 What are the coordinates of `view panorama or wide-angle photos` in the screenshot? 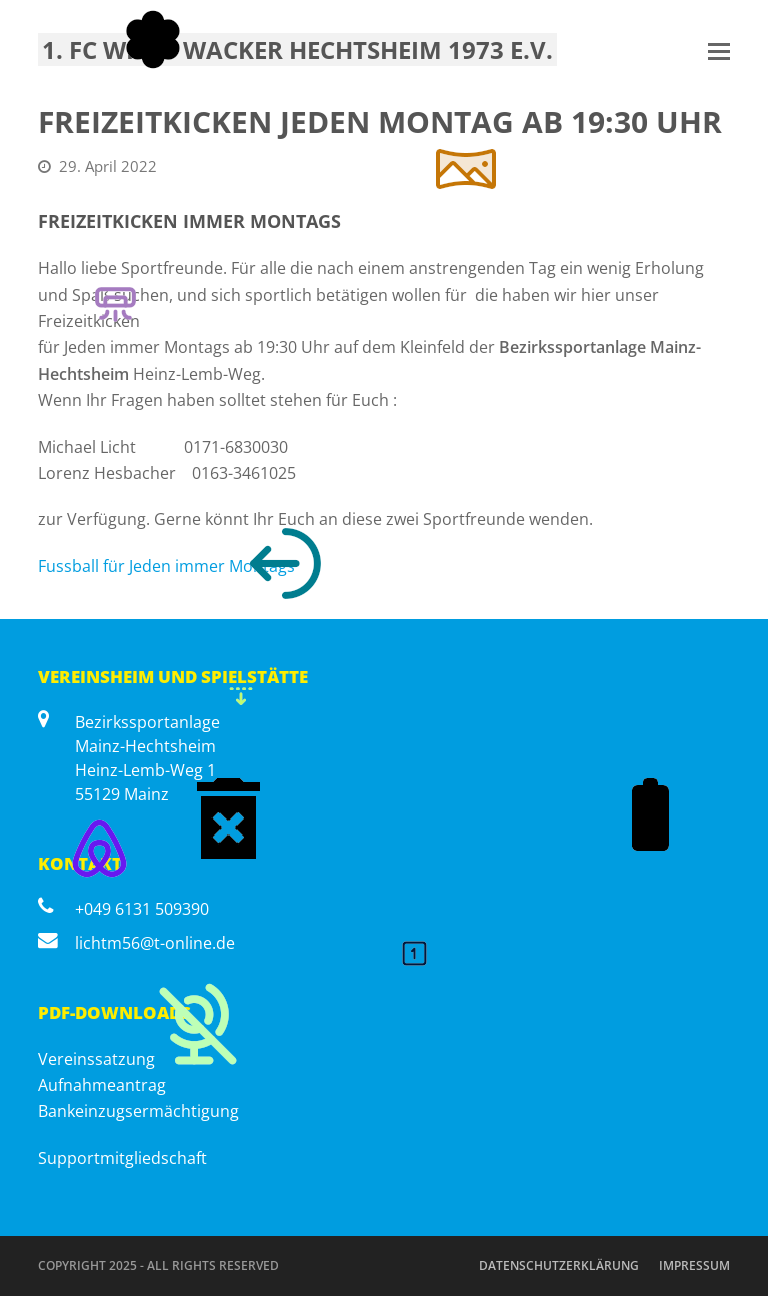 It's located at (466, 169).